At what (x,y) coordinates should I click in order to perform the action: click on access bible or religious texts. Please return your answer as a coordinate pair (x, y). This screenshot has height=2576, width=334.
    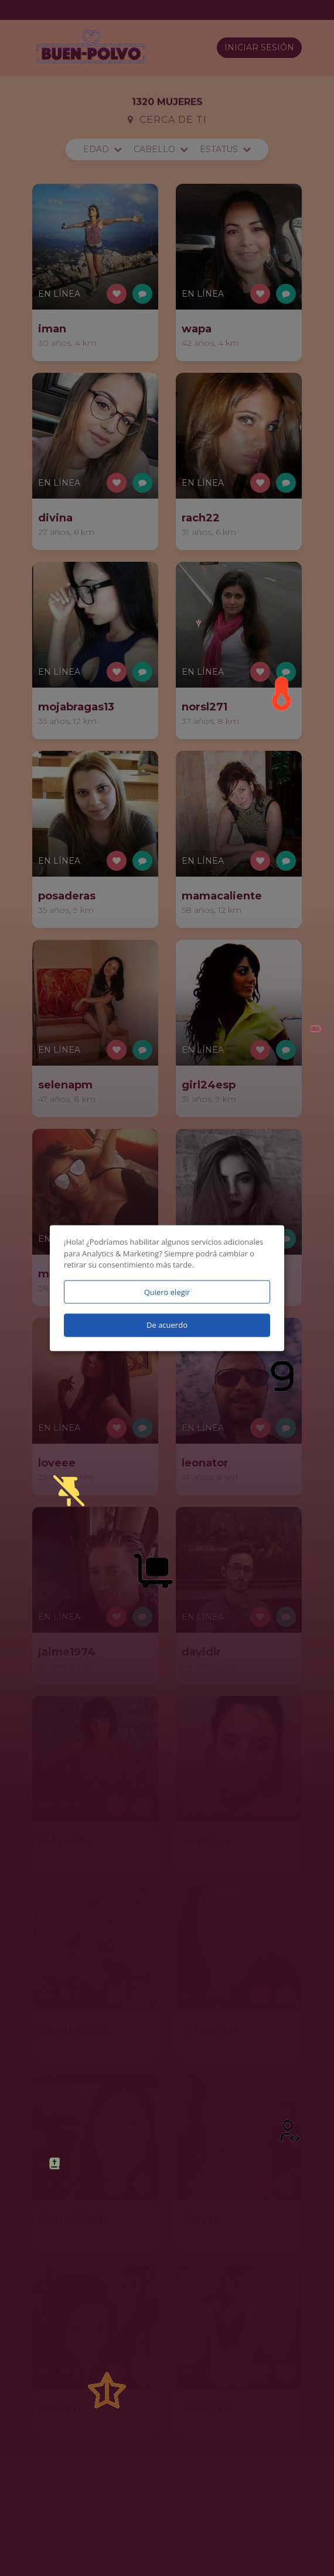
    Looking at the image, I should click on (54, 2163).